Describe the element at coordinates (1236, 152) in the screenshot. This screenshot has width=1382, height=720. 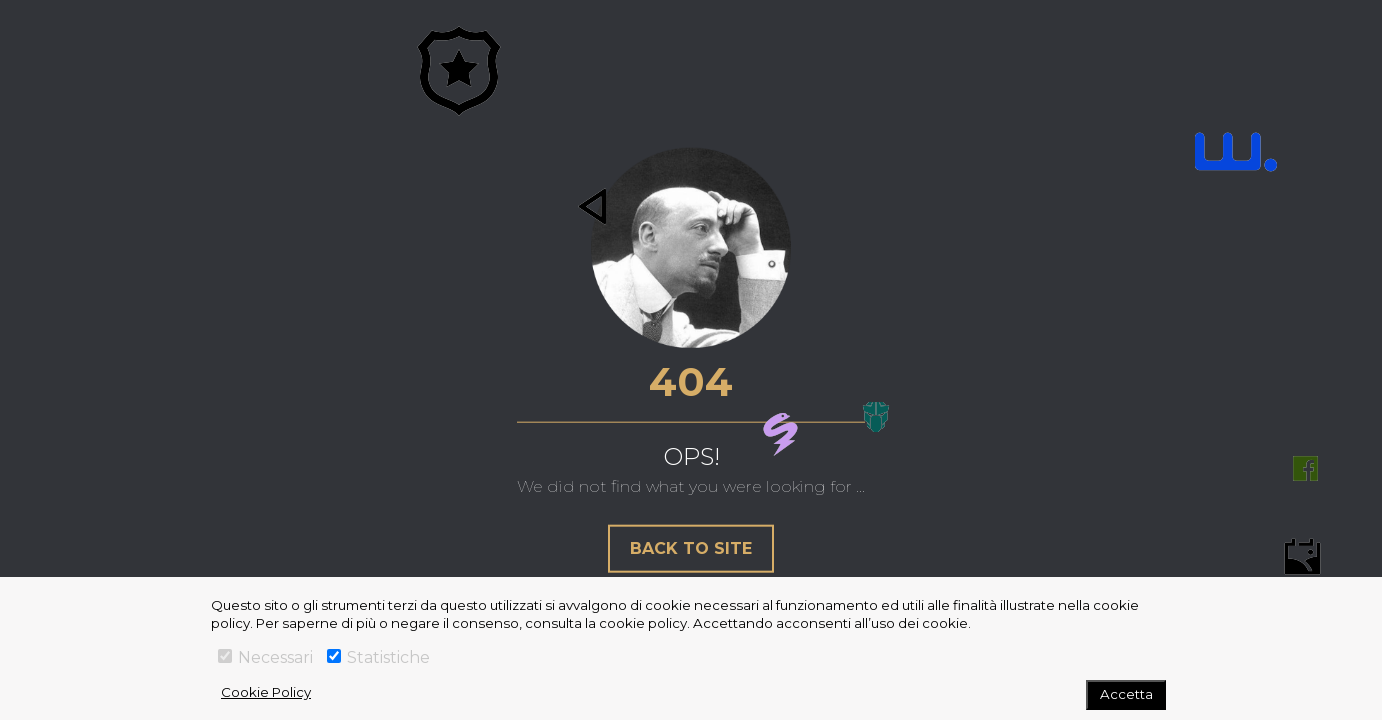
I see `wagmi cryptocurrency/web3 library logo` at that location.